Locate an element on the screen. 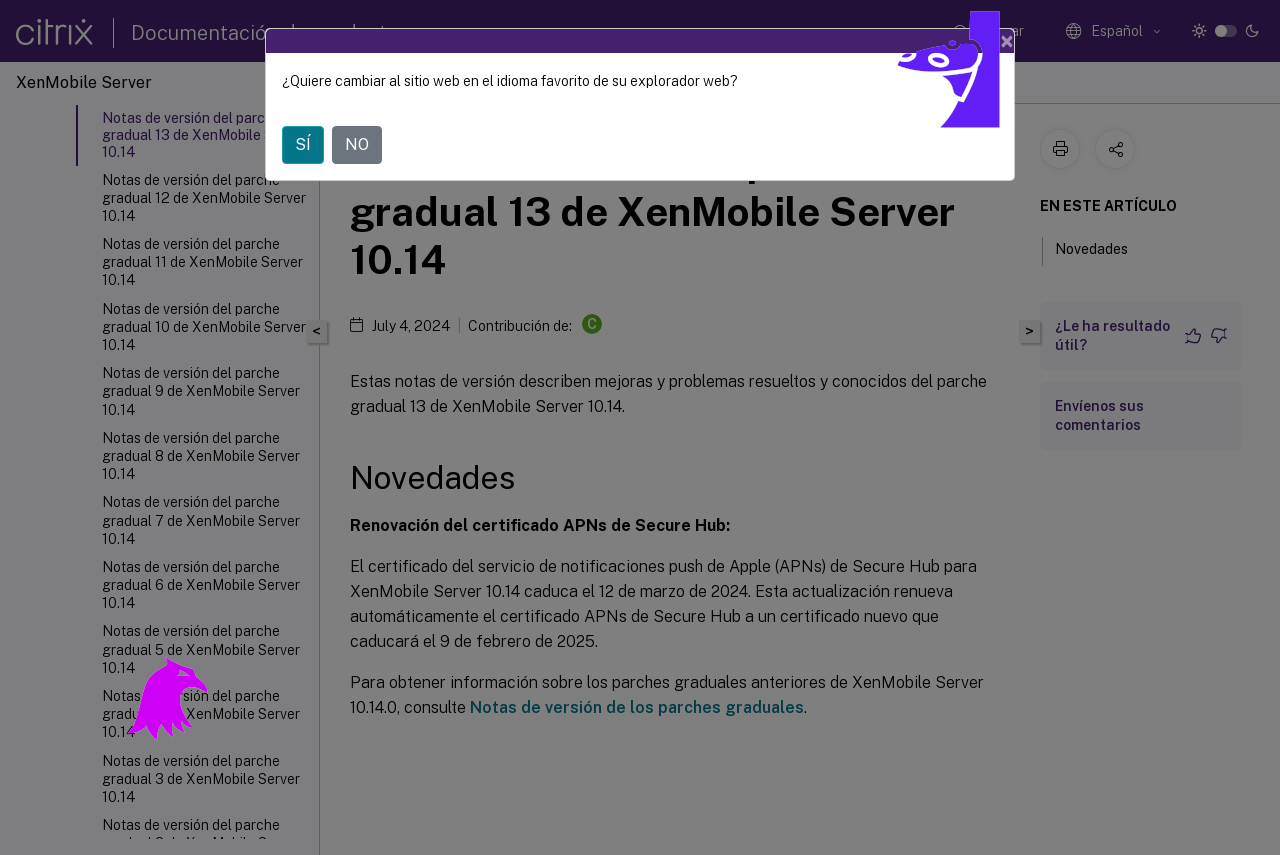 The height and width of the screenshot is (855, 1280). select eagle as your team mascot or avatar is located at coordinates (167, 698).